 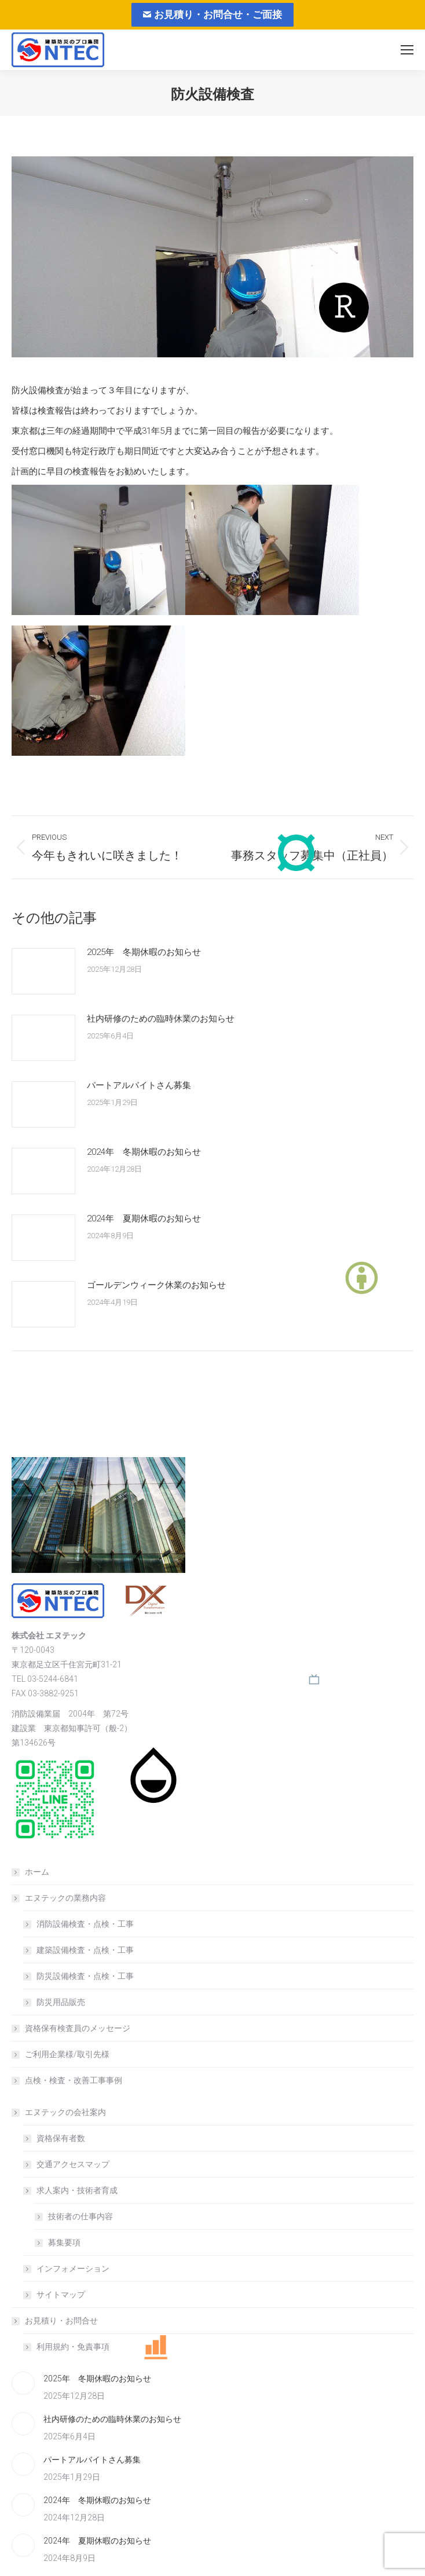 What do you see at coordinates (153, 1777) in the screenshot?
I see `adjust contrast or color balance settings` at bounding box center [153, 1777].